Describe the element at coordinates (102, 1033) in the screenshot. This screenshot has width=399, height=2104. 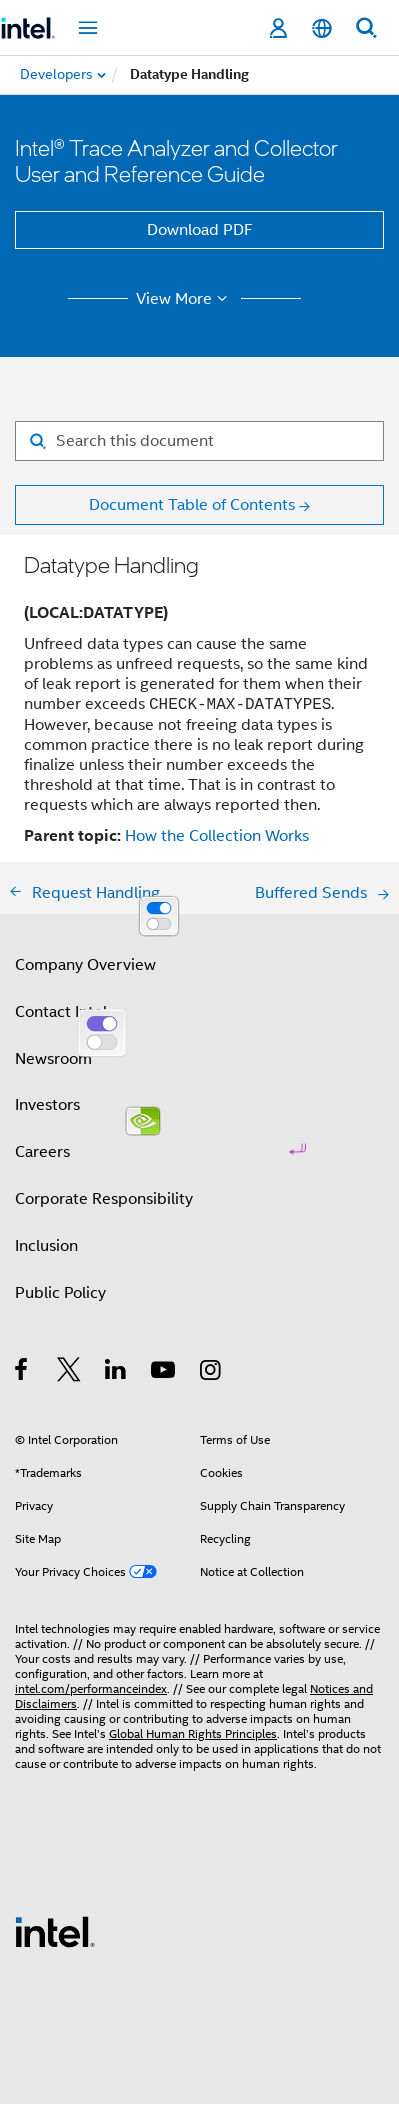
I see `open gnome tweaks to customize desktop settings` at that location.